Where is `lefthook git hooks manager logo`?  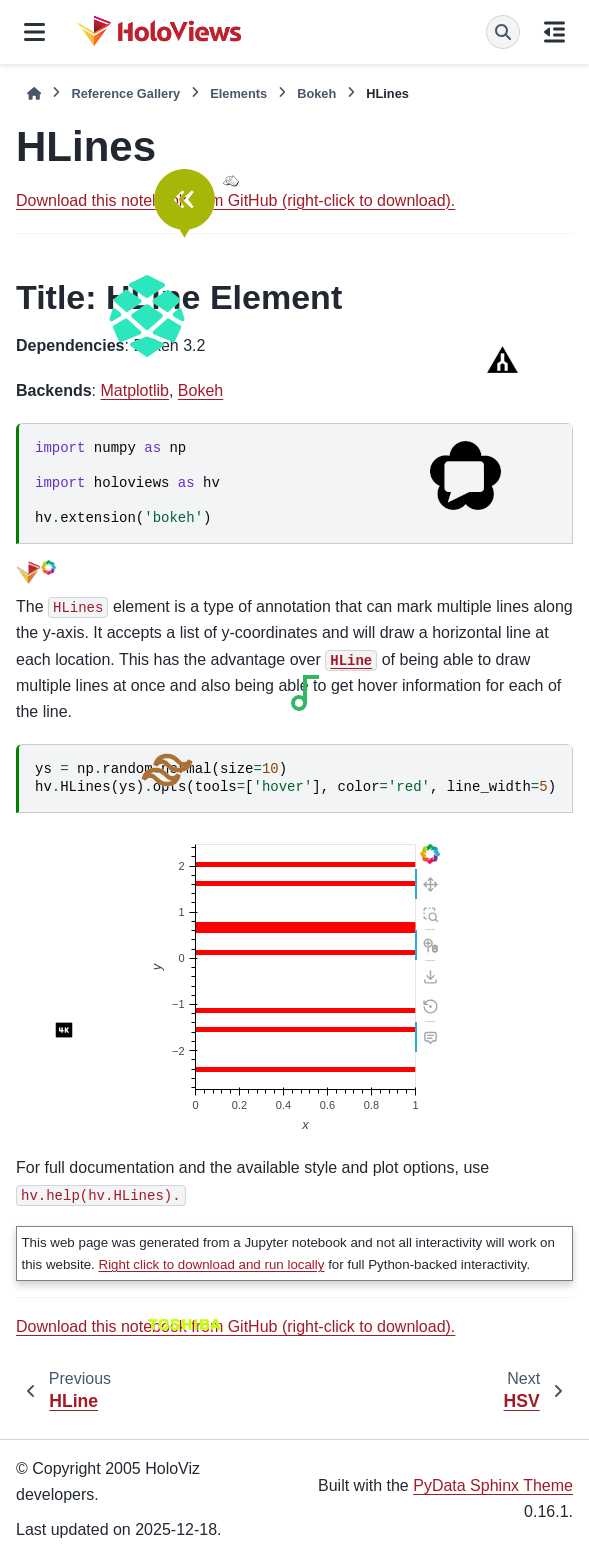
lefthook git hooks manager logo is located at coordinates (231, 181).